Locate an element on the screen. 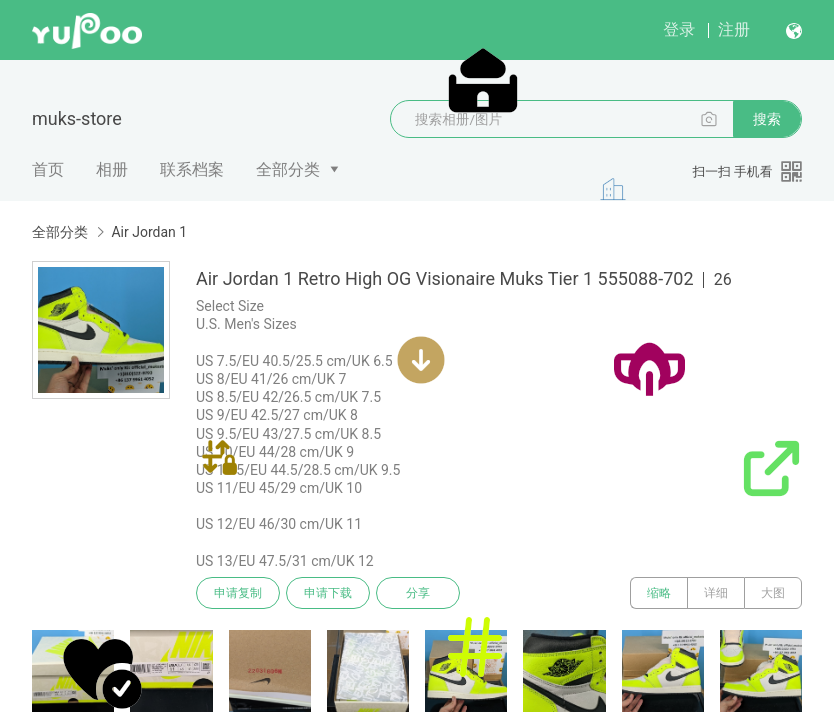 This screenshot has width=834, height=720. open link in a new tab or window is located at coordinates (771, 468).